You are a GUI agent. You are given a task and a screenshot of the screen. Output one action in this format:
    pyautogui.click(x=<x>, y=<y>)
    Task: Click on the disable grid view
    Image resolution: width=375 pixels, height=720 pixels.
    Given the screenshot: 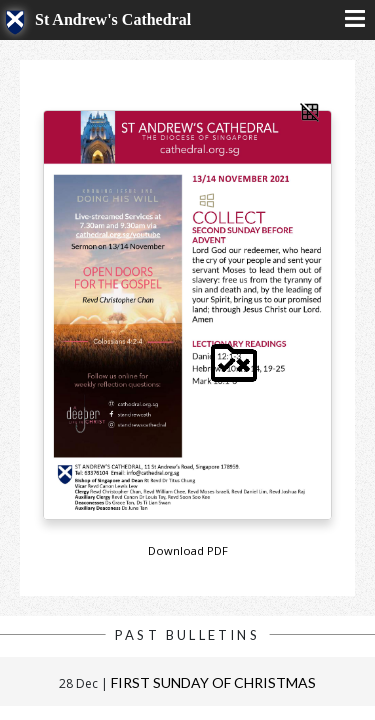 What is the action you would take?
    pyautogui.click(x=310, y=112)
    